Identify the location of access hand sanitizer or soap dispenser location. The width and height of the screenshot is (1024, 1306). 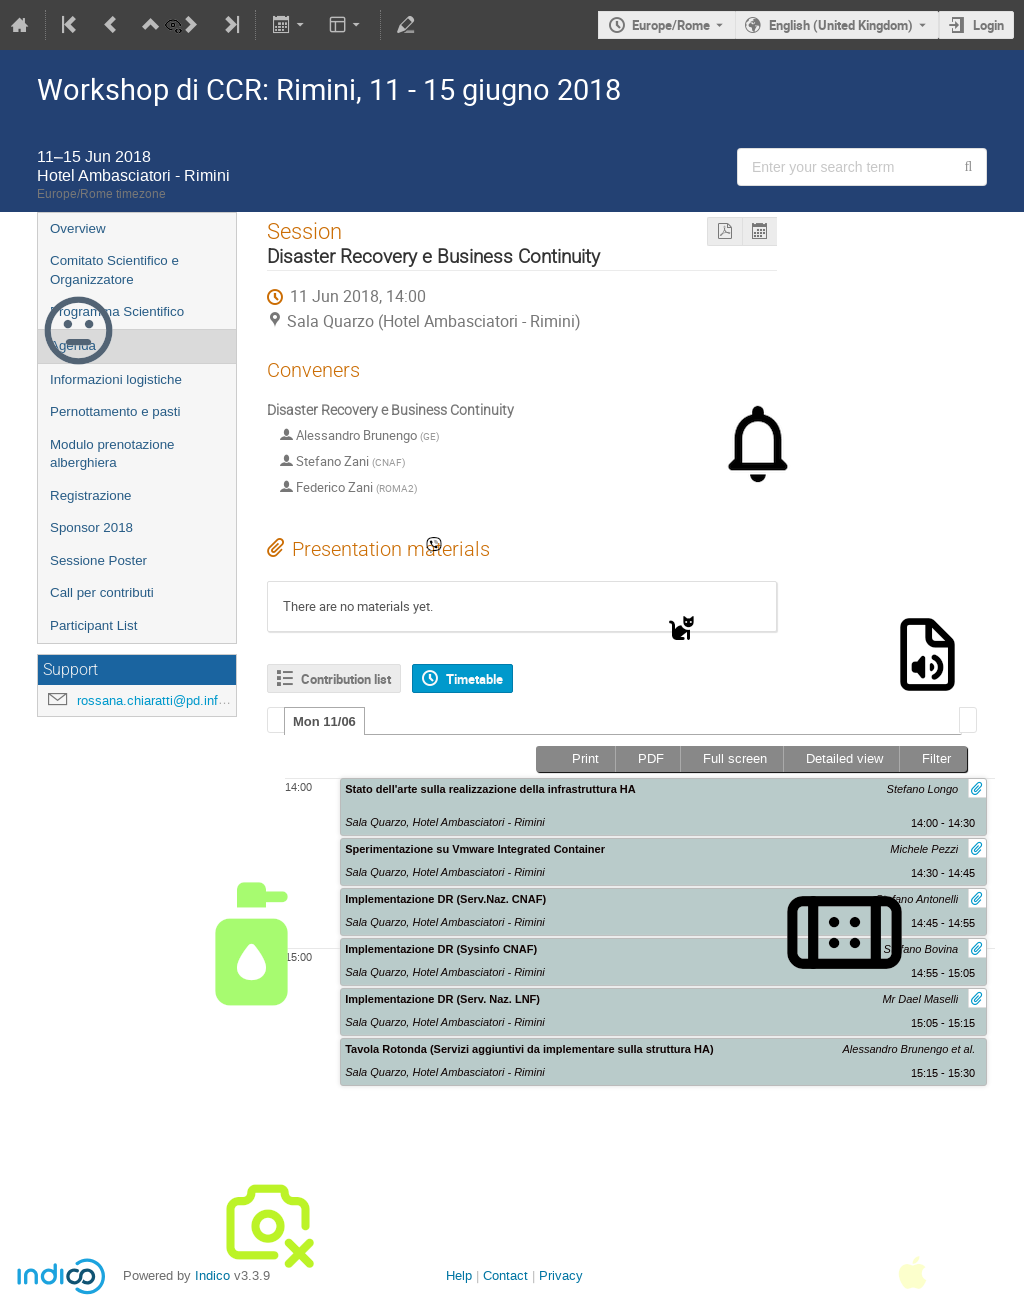
(251, 947).